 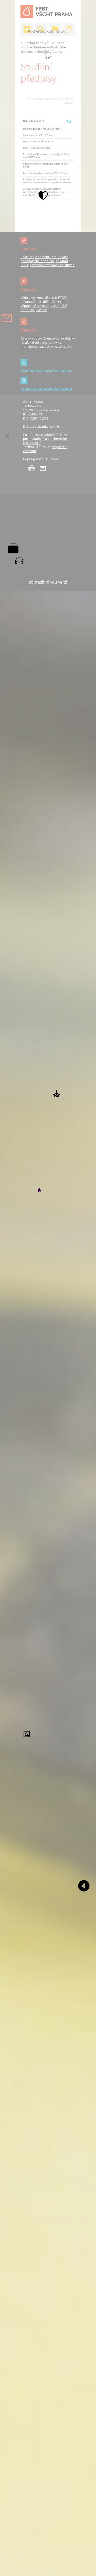 What do you see at coordinates (57, 1094) in the screenshot?
I see `access meditation or mindfulness features` at bounding box center [57, 1094].